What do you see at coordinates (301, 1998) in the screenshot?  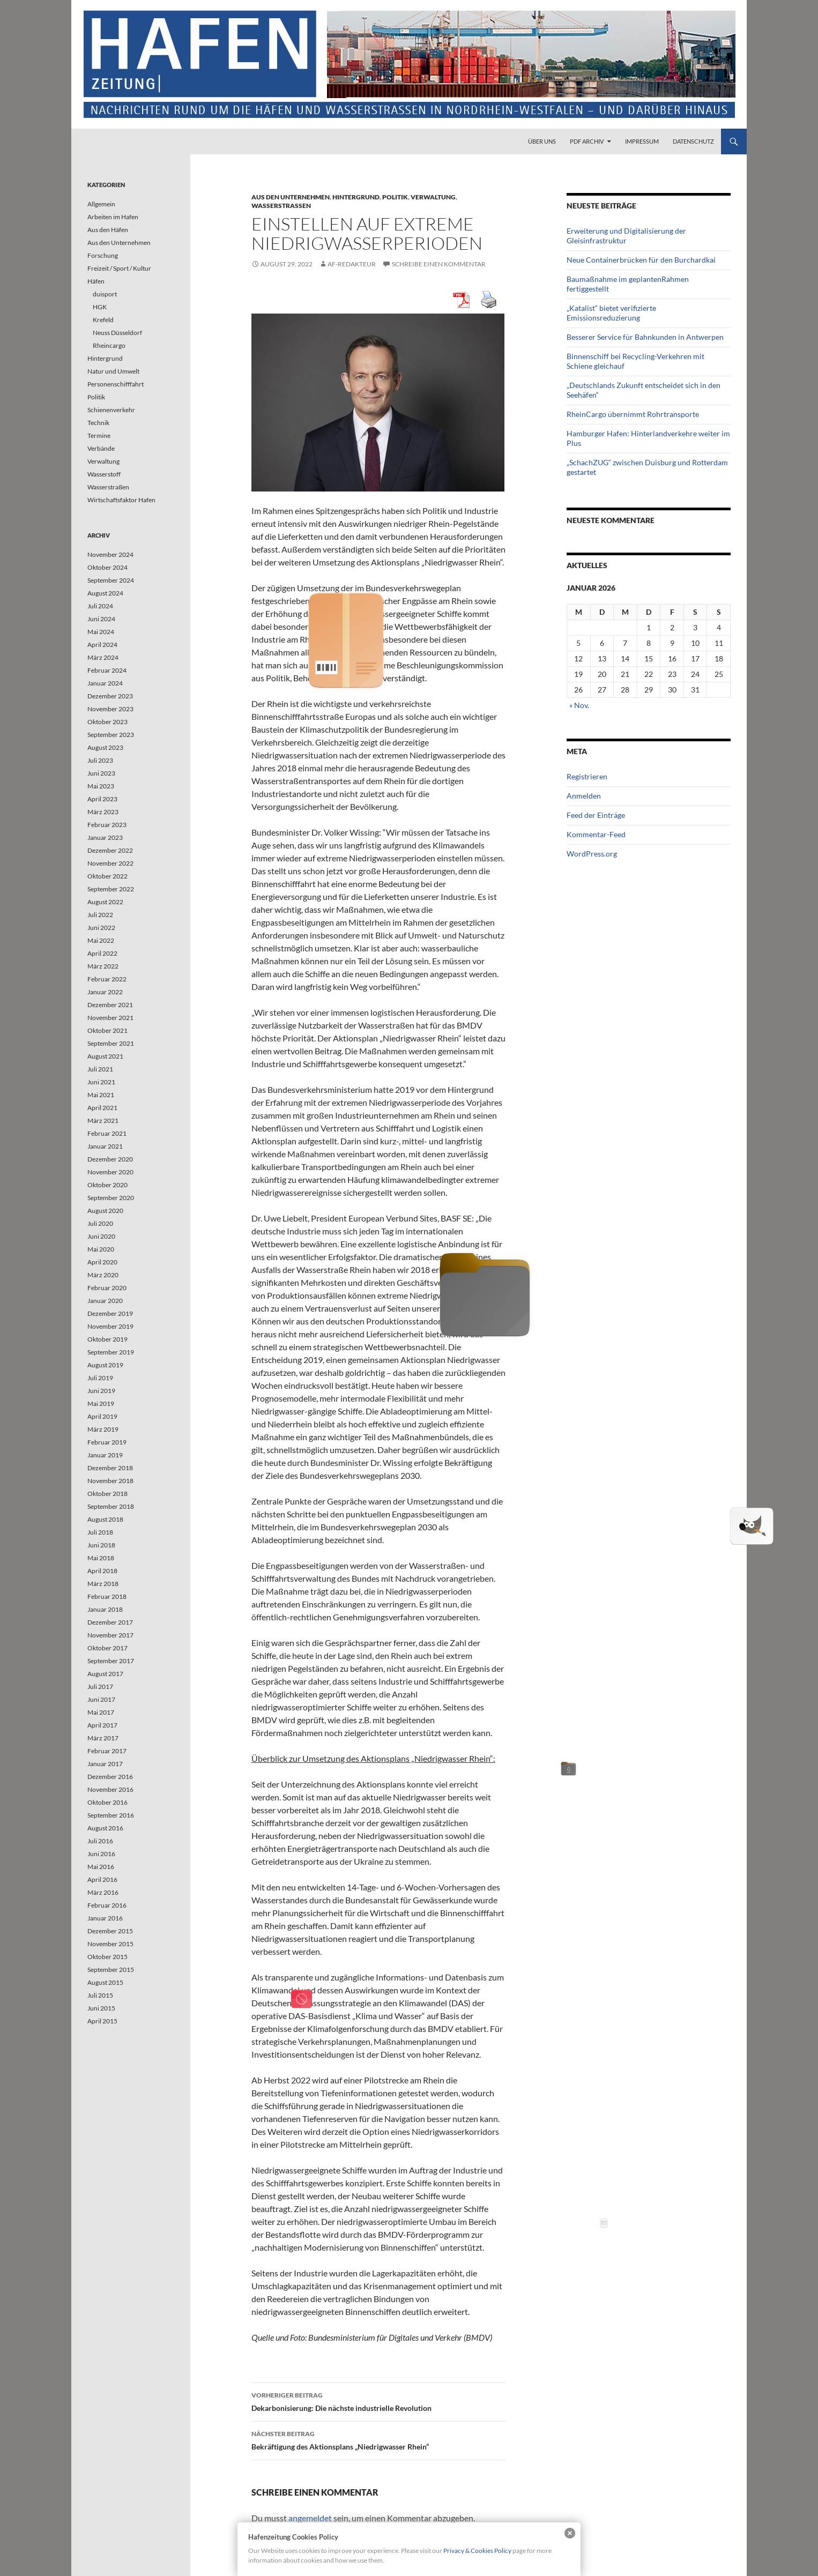 I see `indicates a missing or broken image` at bounding box center [301, 1998].